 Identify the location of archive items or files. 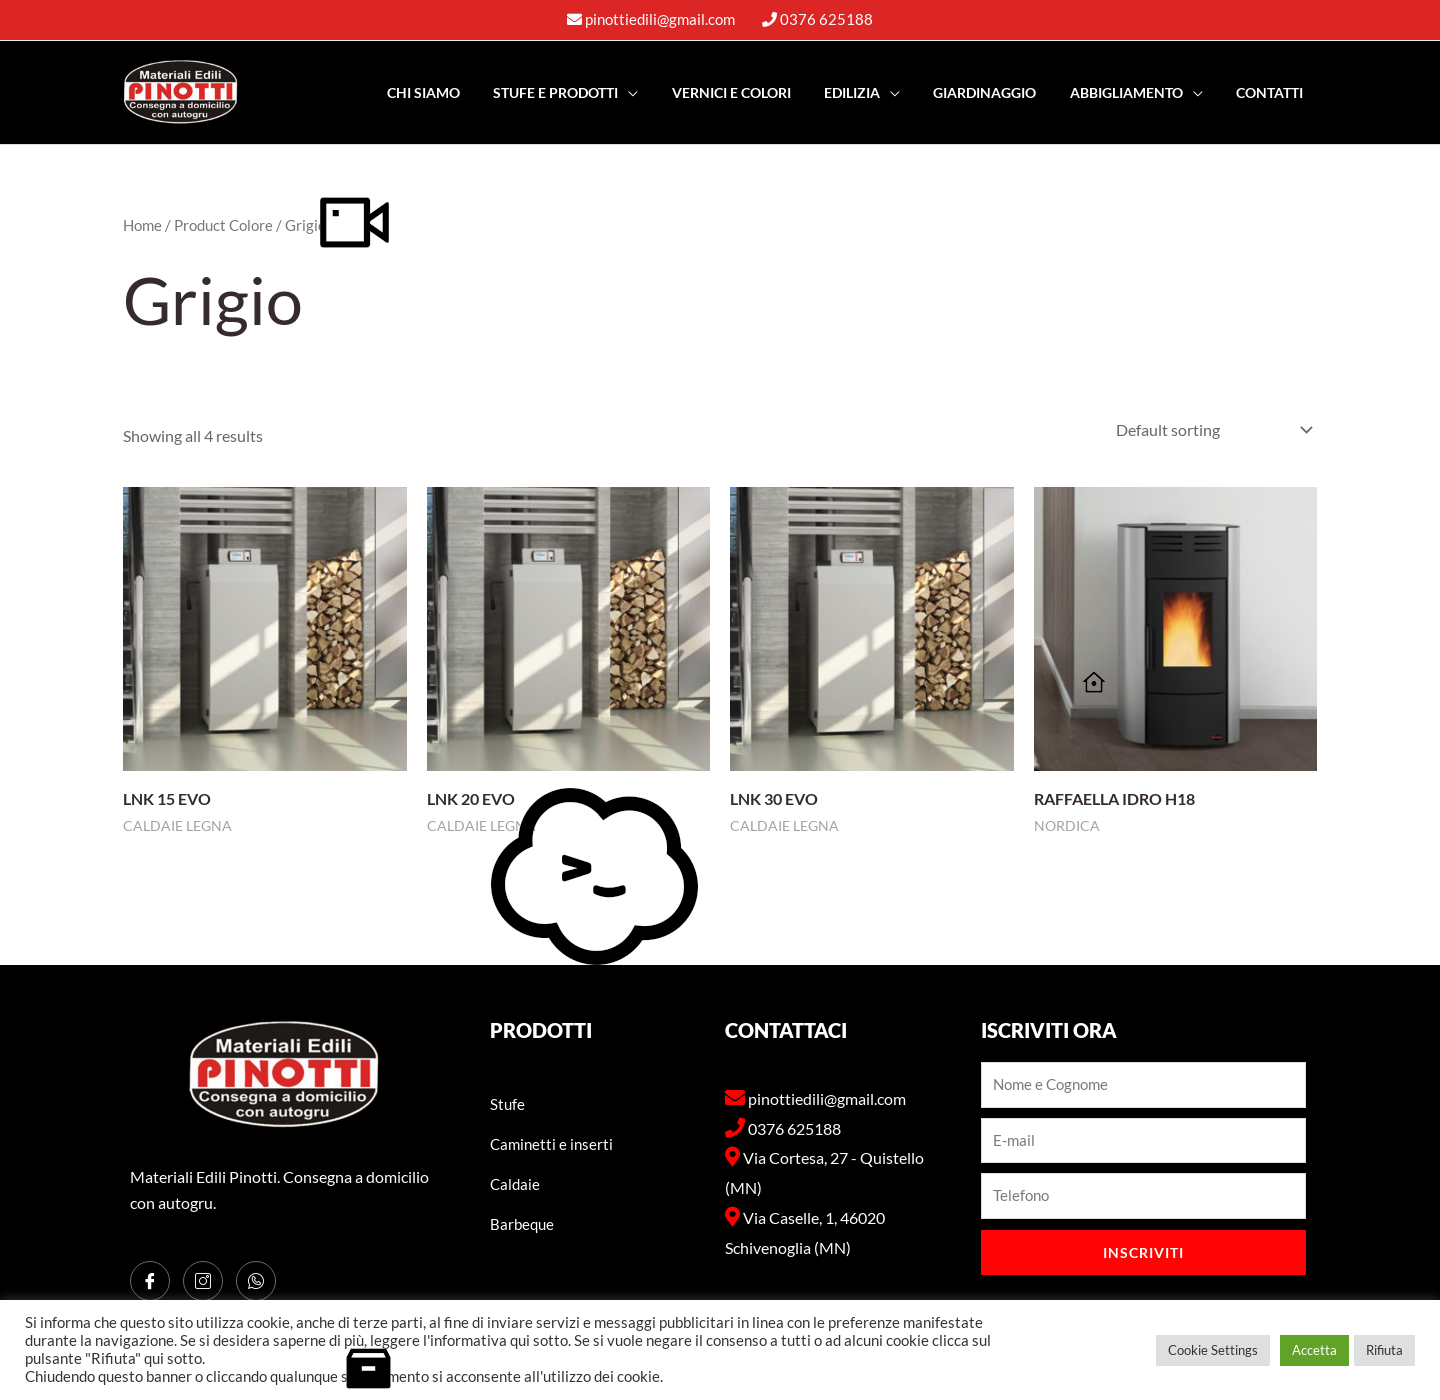
(368, 1368).